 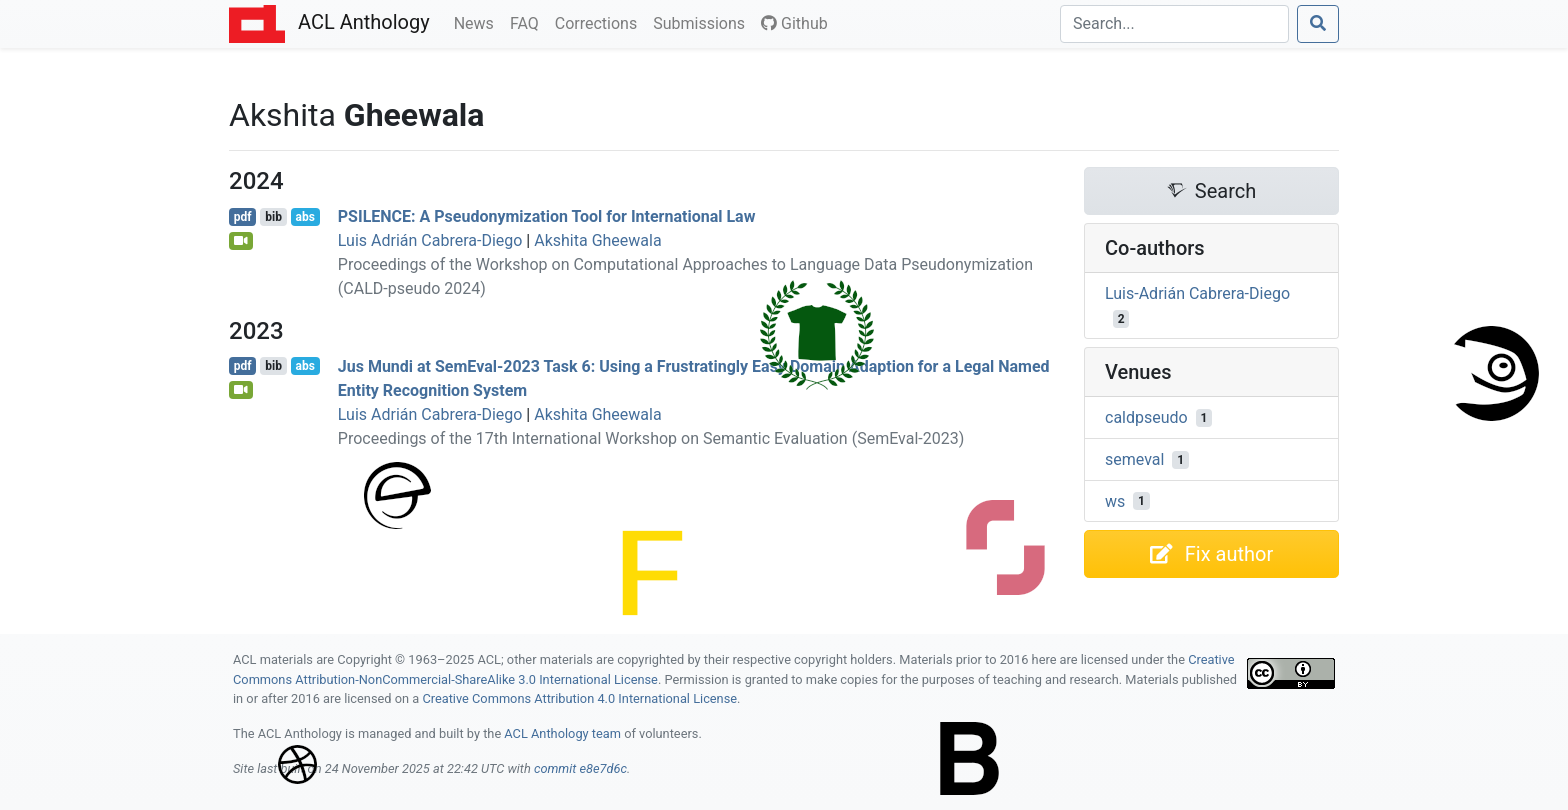 I want to click on shutterstock logo, so click(x=1005, y=547).